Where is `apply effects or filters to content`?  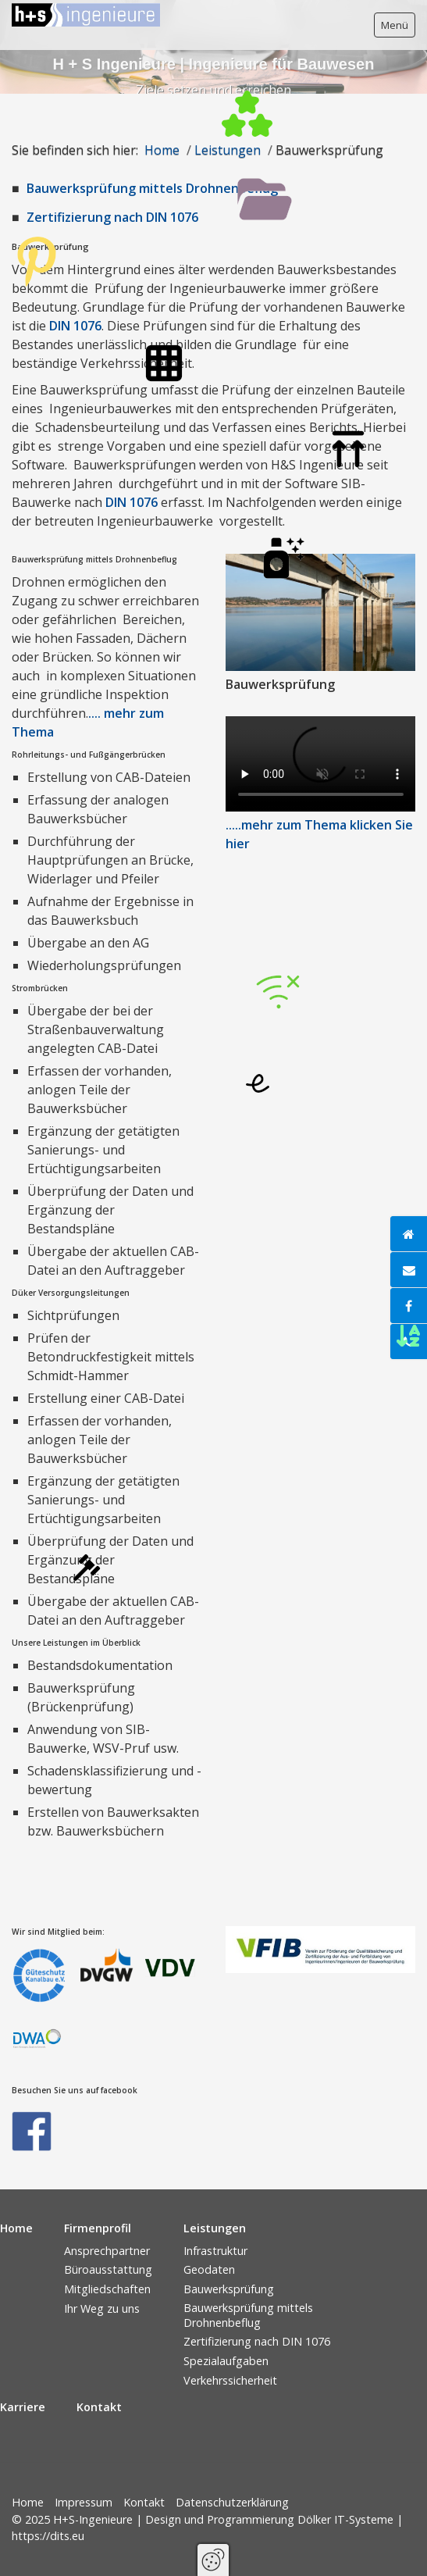 apply effects or filters to content is located at coordinates (281, 558).